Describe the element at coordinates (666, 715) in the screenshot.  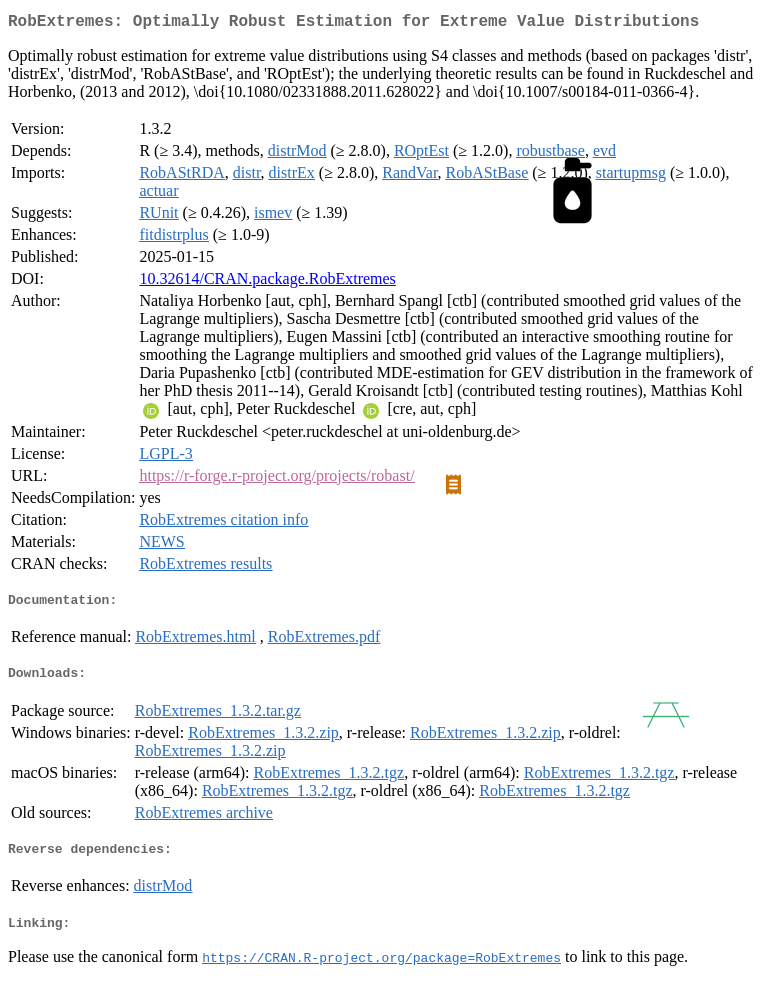
I see `view nearby picnic areas` at that location.